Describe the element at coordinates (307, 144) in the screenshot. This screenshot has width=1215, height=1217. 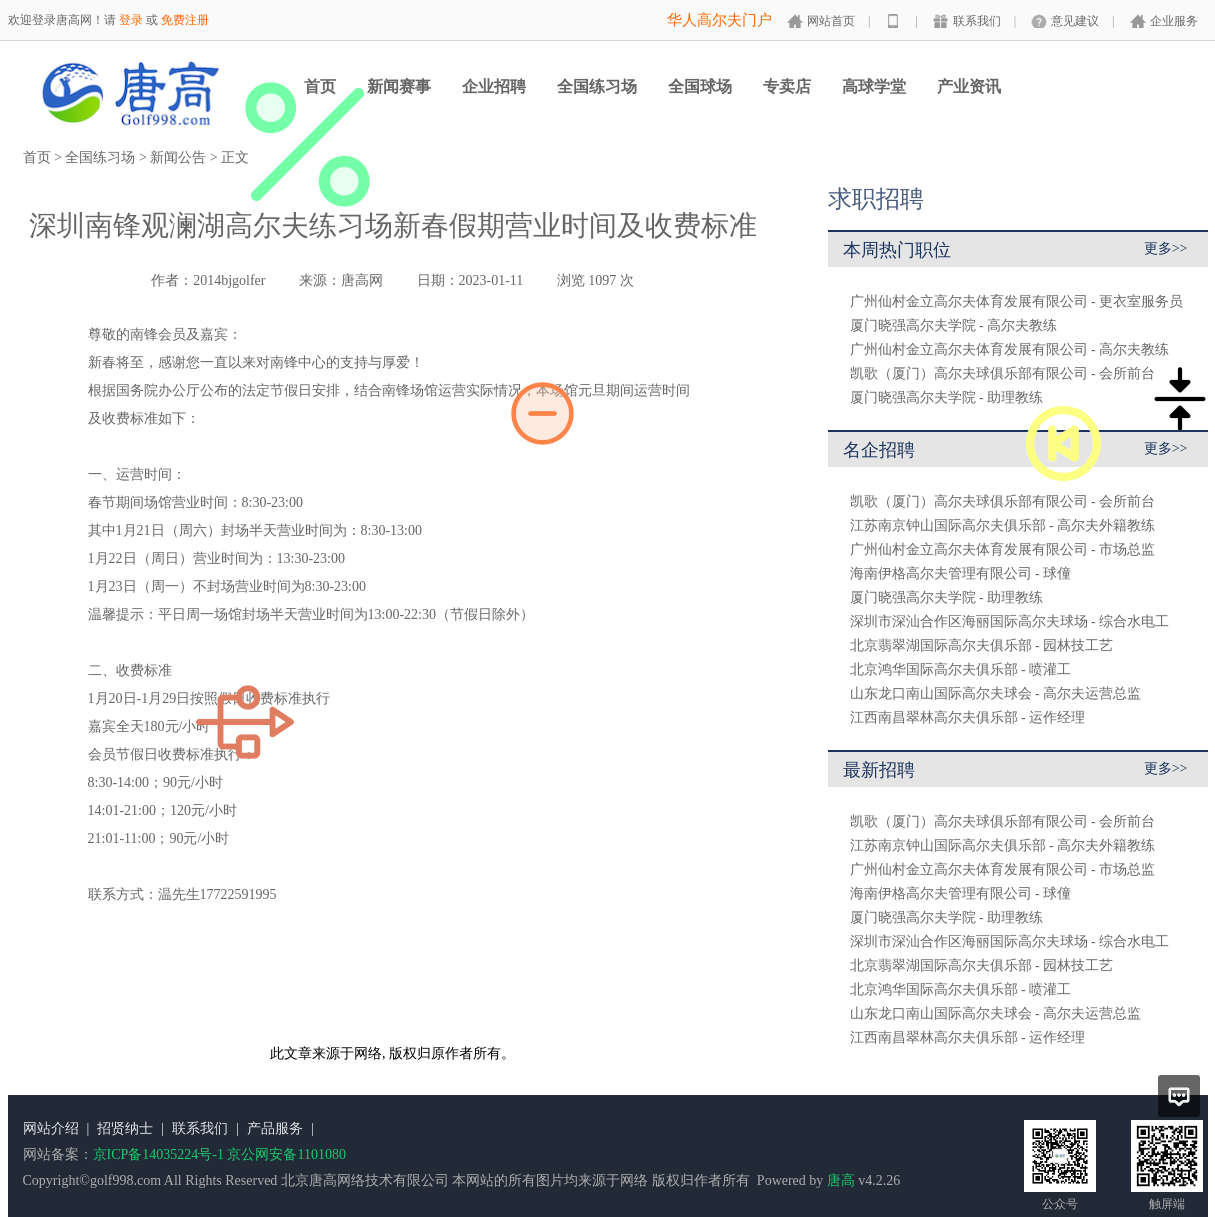
I see `view discount or sale pricing` at that location.